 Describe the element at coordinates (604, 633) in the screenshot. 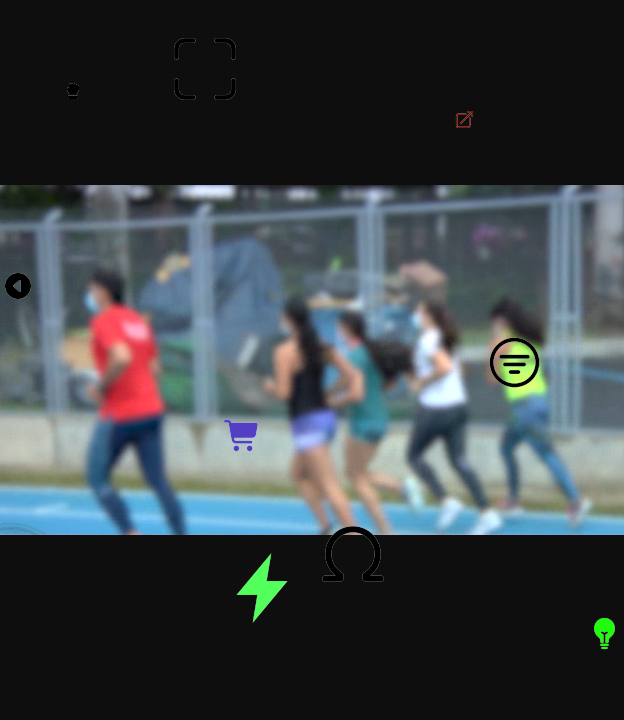

I see `view tips or suggestions` at that location.